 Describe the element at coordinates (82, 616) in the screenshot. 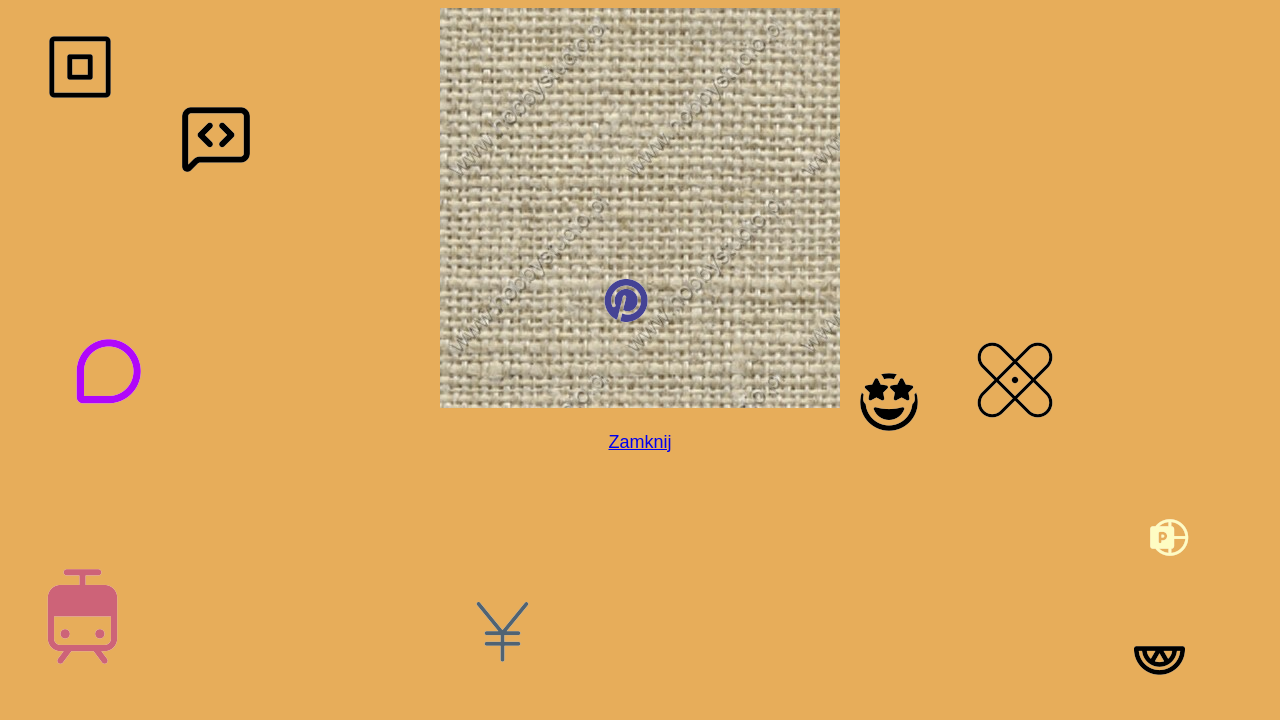

I see `access tram or streetcar transit options` at that location.